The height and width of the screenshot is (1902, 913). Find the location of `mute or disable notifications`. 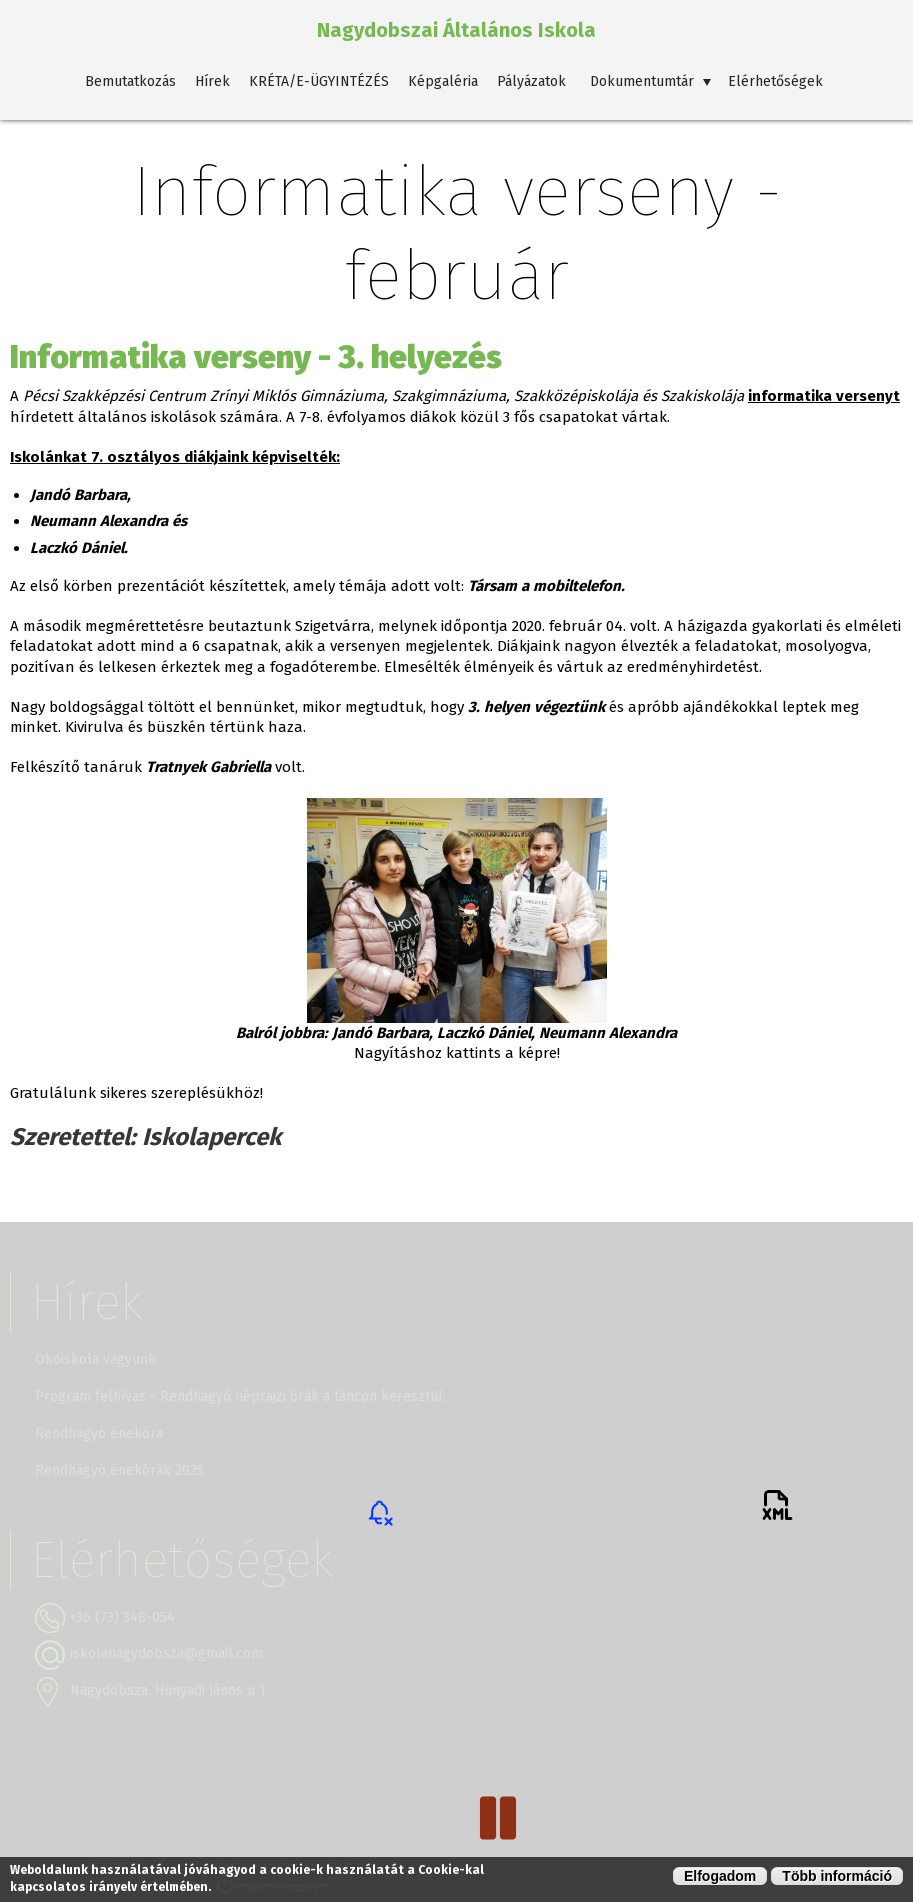

mute or disable notifications is located at coordinates (379, 1512).